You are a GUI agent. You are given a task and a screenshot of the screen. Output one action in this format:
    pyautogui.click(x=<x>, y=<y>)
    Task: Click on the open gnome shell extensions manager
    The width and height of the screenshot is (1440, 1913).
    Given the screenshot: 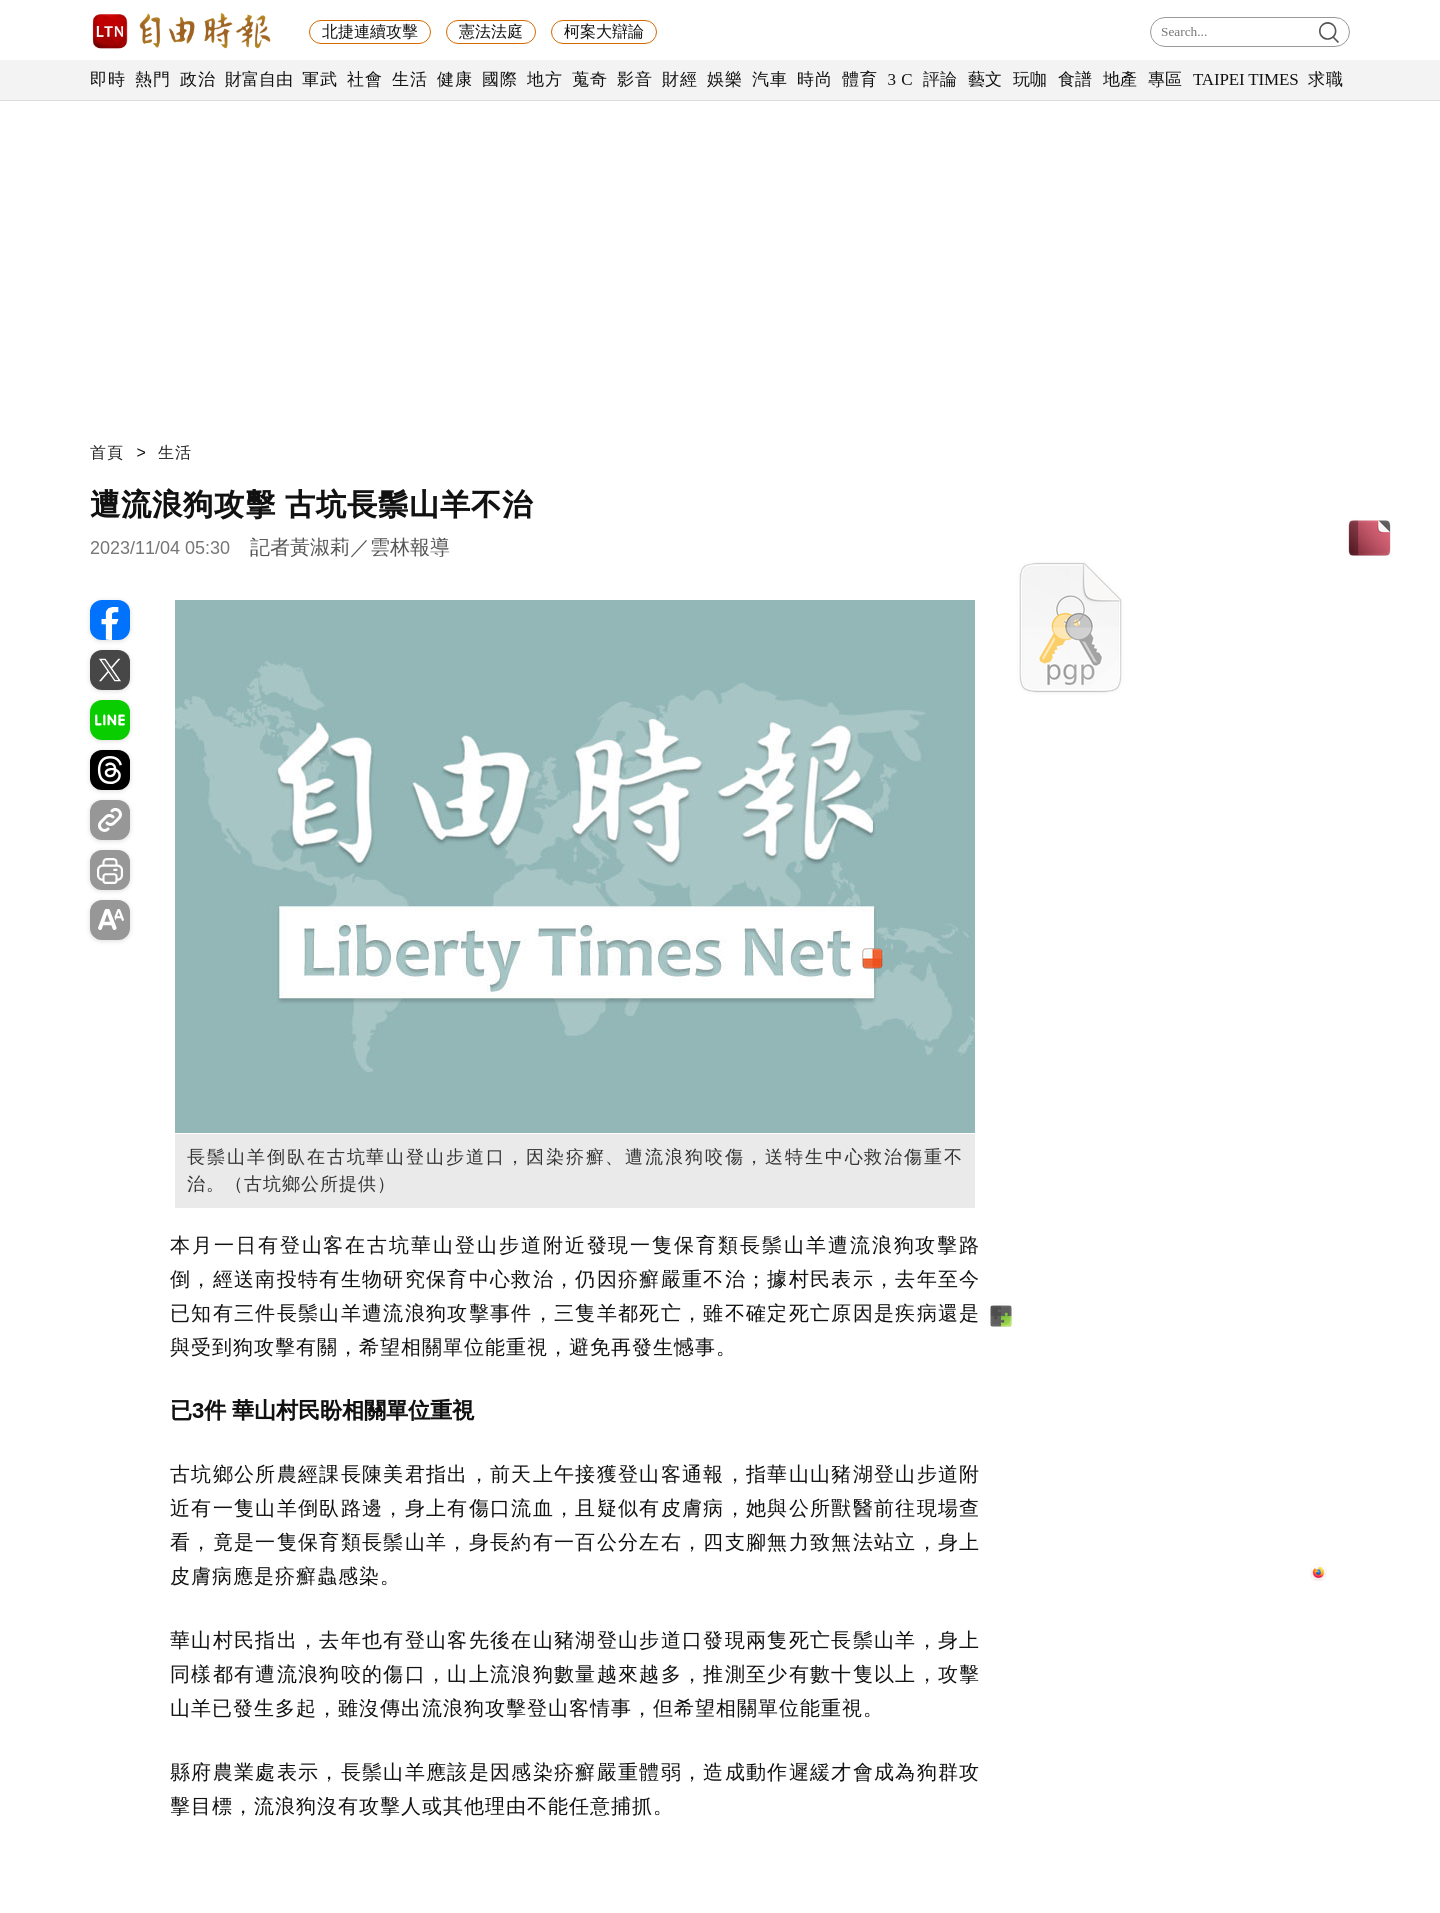 What is the action you would take?
    pyautogui.click(x=1001, y=1316)
    